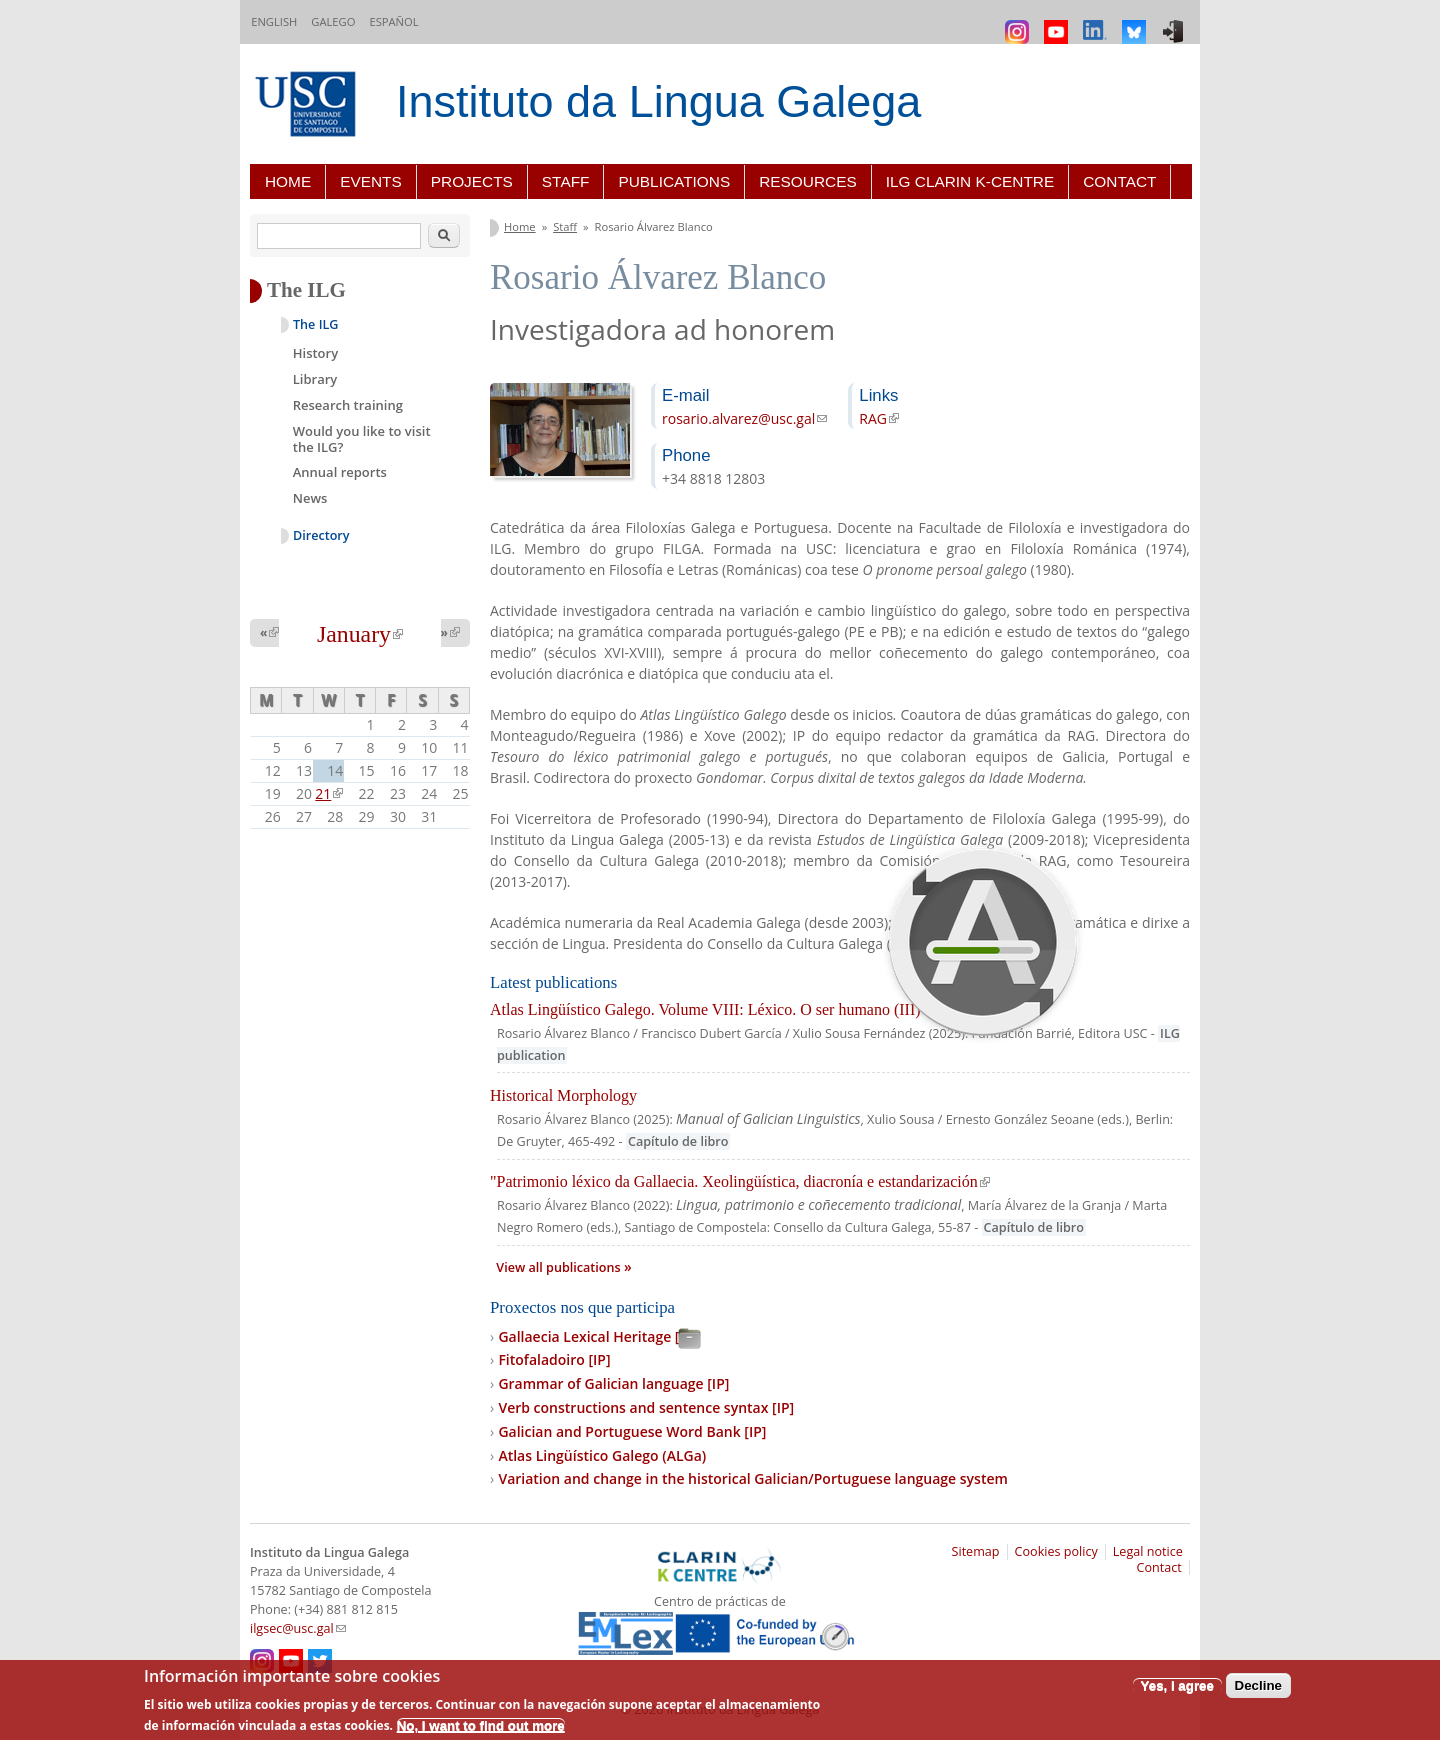 The width and height of the screenshot is (1440, 1740). Describe the element at coordinates (983, 942) in the screenshot. I see `open the software updater application` at that location.